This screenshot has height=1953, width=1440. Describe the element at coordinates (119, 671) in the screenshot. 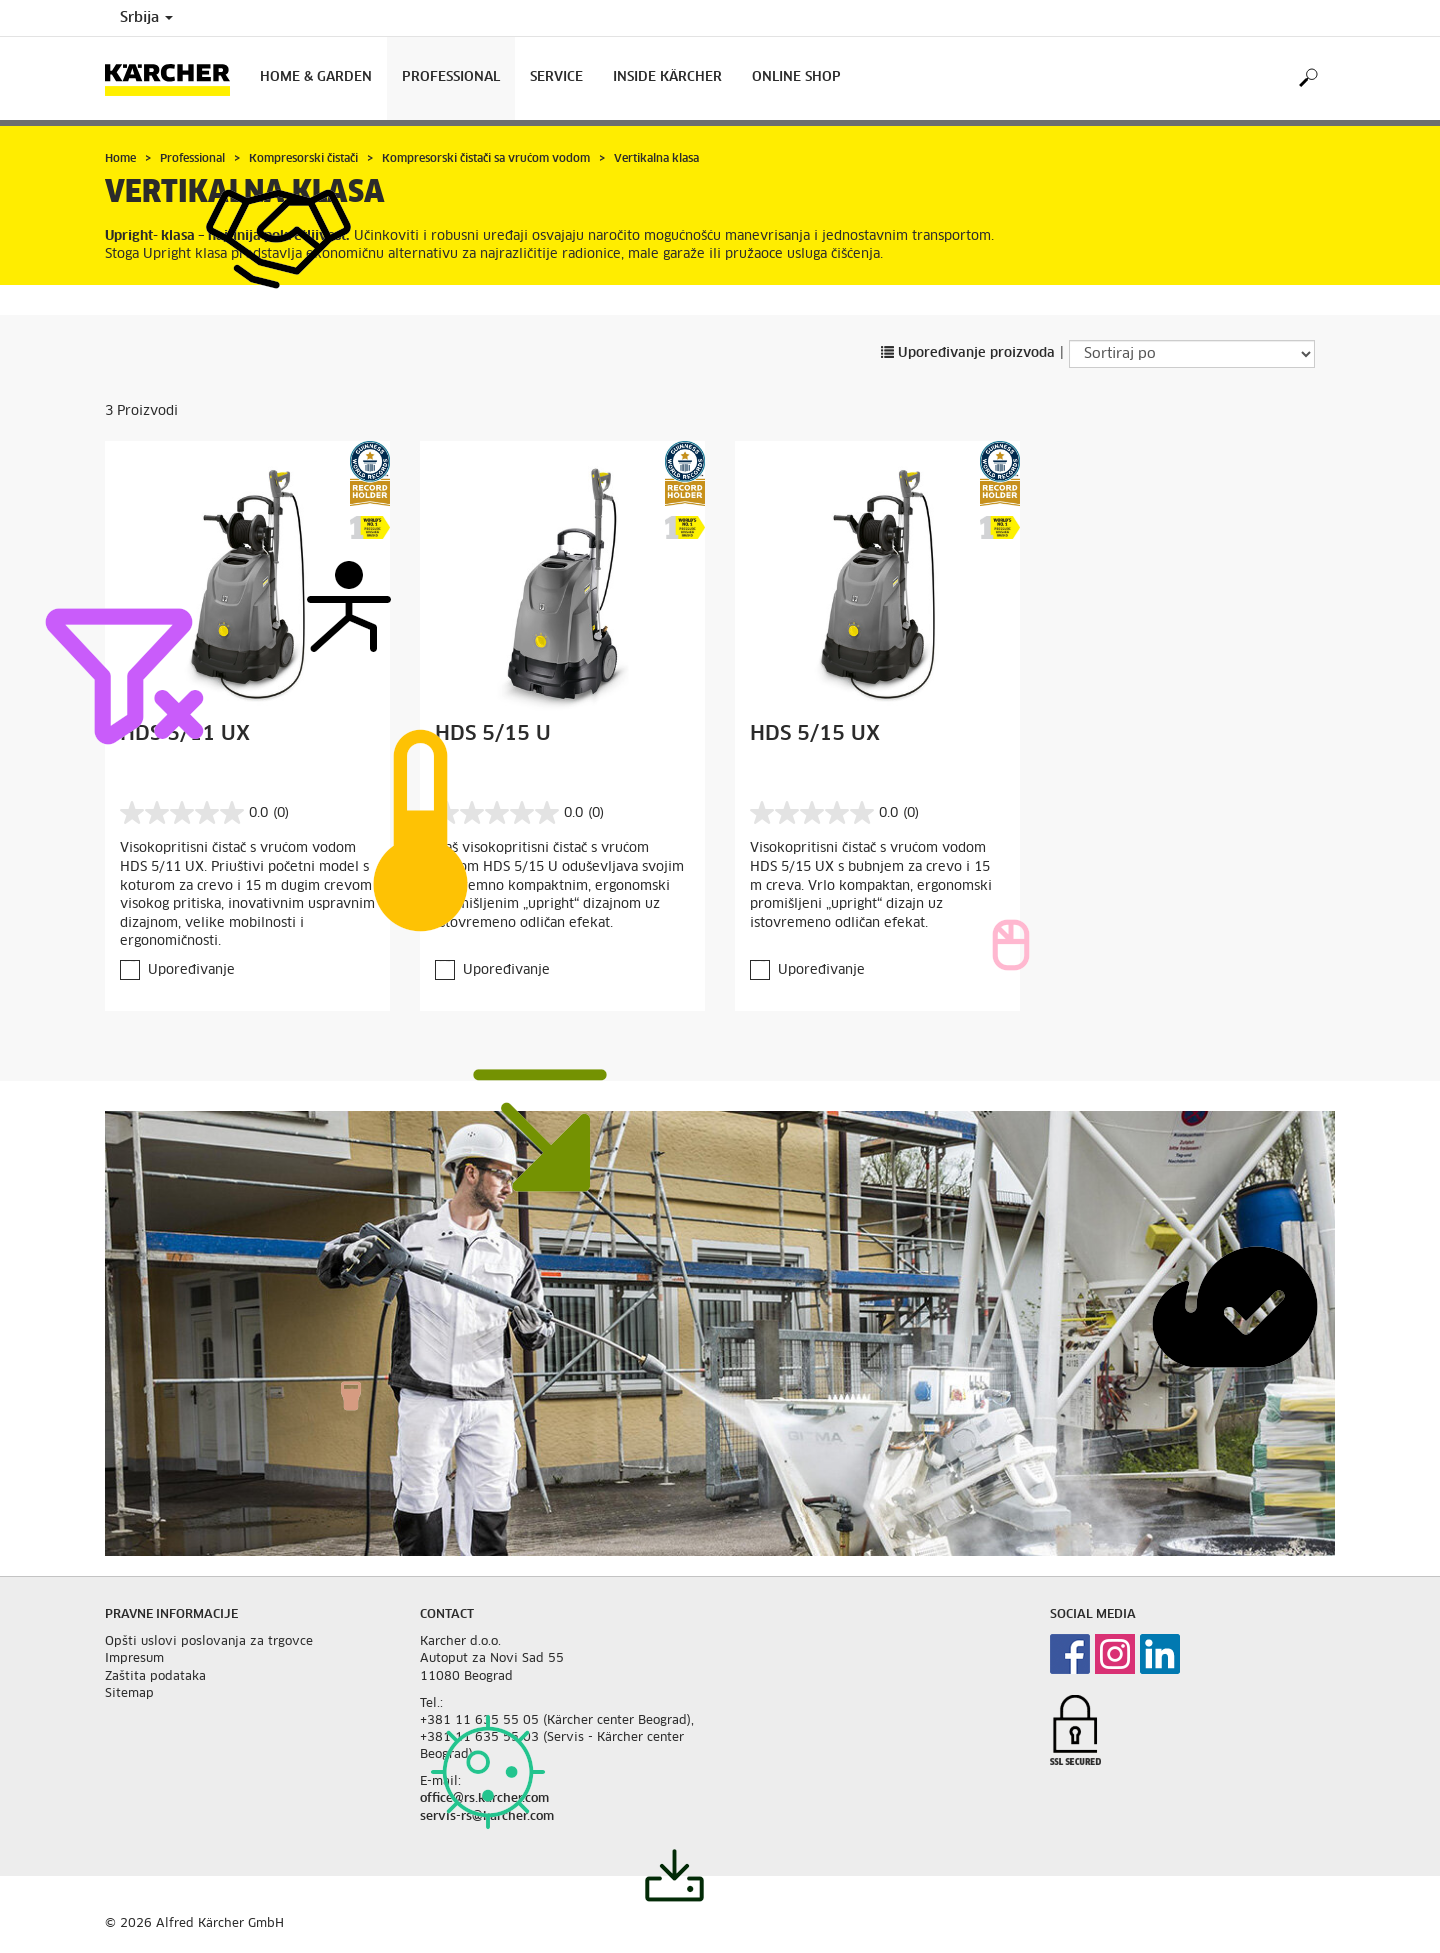

I see `clear all filters` at that location.